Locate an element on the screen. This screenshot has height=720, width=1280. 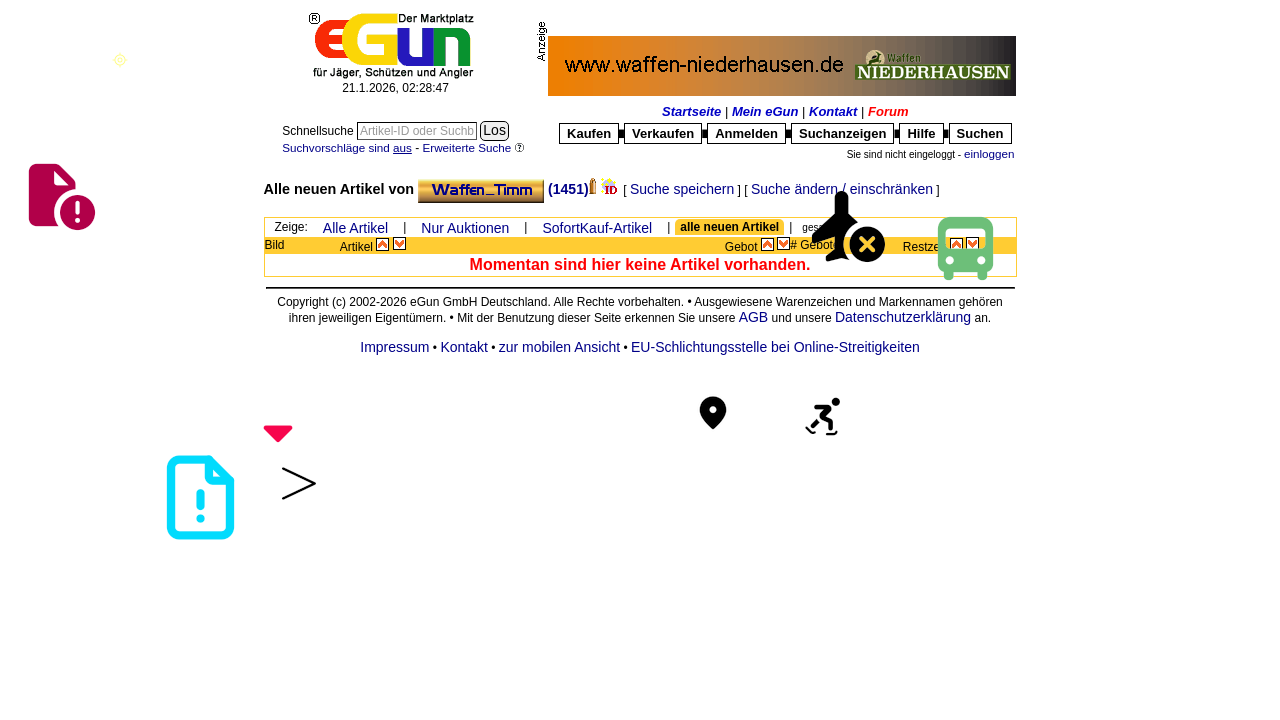
view or set a location on the map is located at coordinates (713, 413).